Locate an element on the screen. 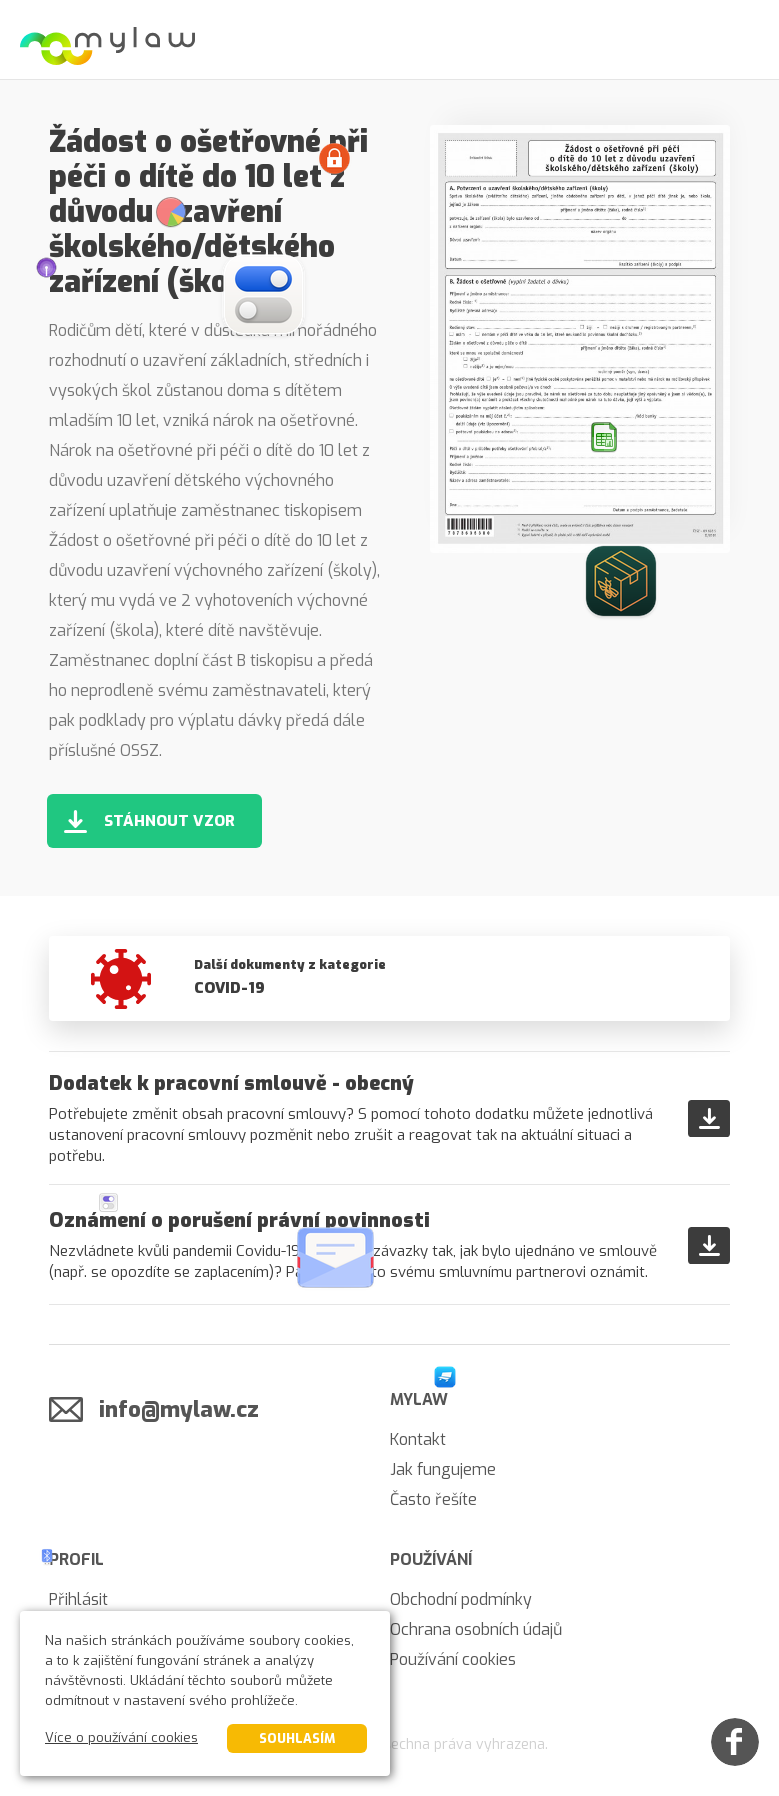 This screenshot has height=1796, width=779. manage bluetooth device connections is located at coordinates (47, 1557).